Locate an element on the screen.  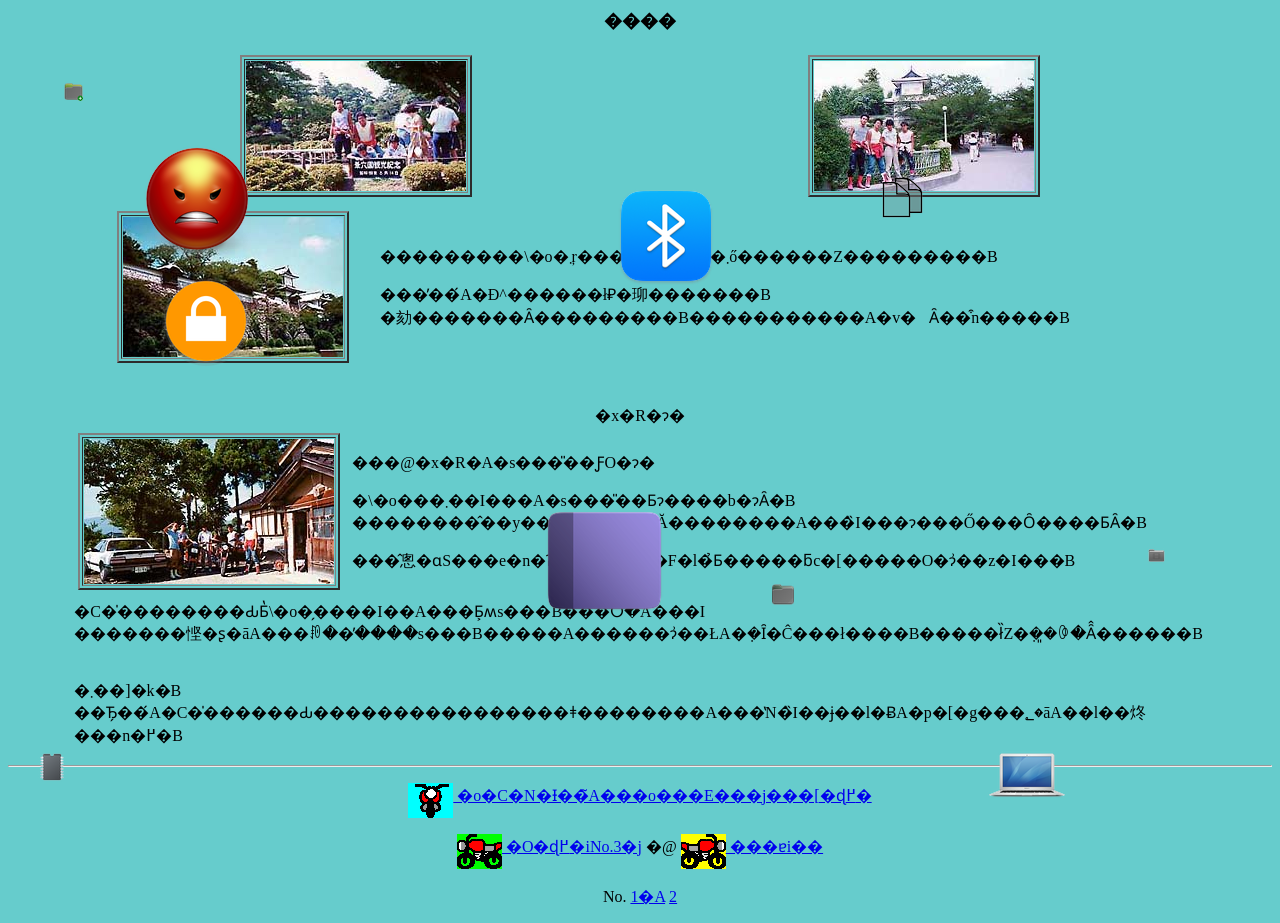
indicates a file or folder is read-only is located at coordinates (206, 321).